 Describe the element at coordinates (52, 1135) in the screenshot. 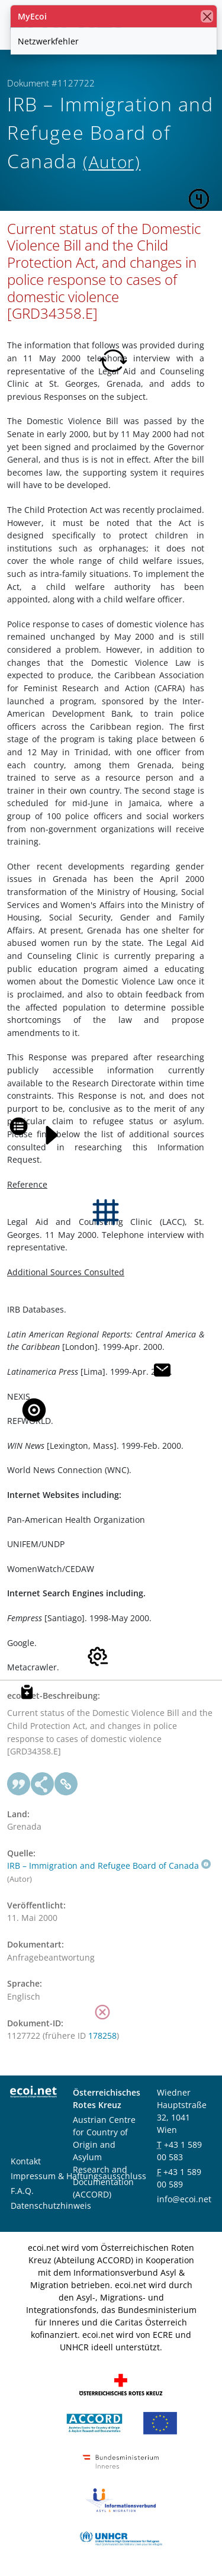

I see `play media or start playback` at that location.